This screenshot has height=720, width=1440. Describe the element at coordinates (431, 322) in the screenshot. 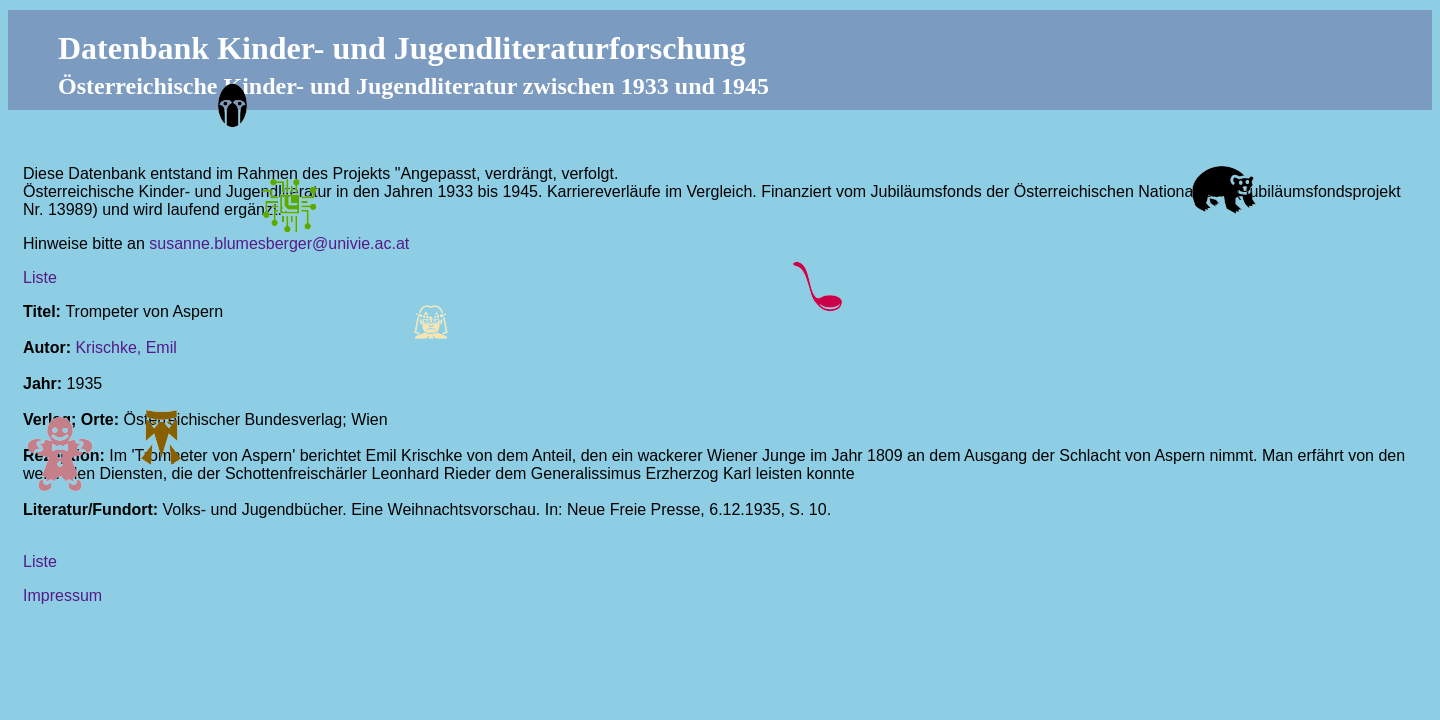

I see `select barbarian character class` at that location.